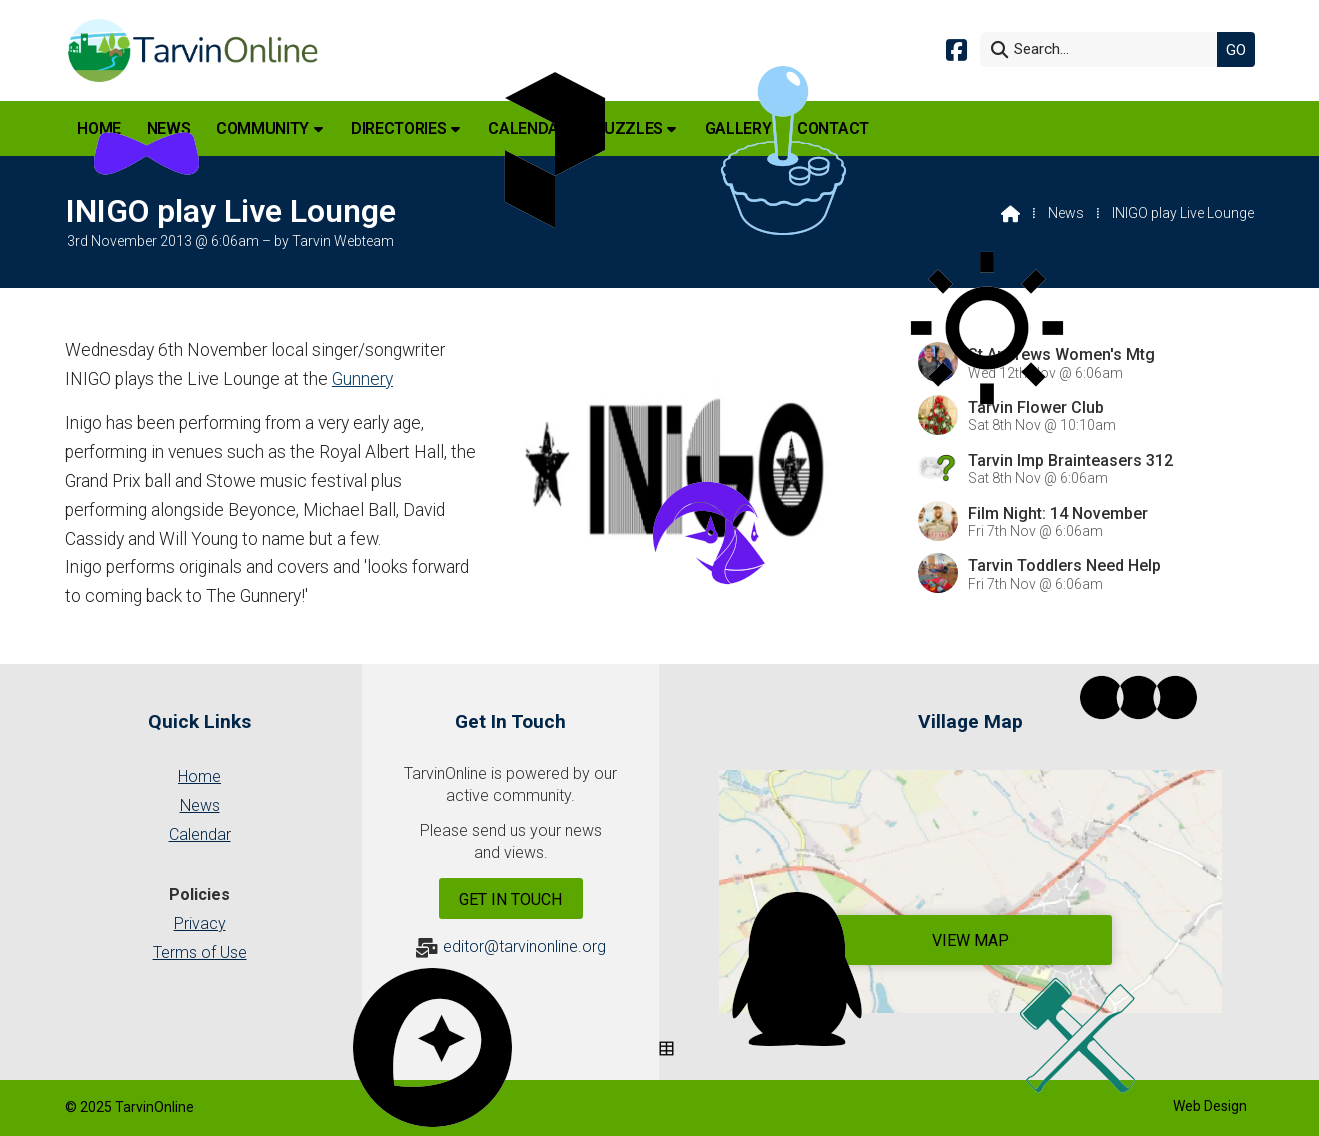 This screenshot has height=1136, width=1319. What do you see at coordinates (709, 533) in the screenshot?
I see `prestashop e-commerce platform logo` at bounding box center [709, 533].